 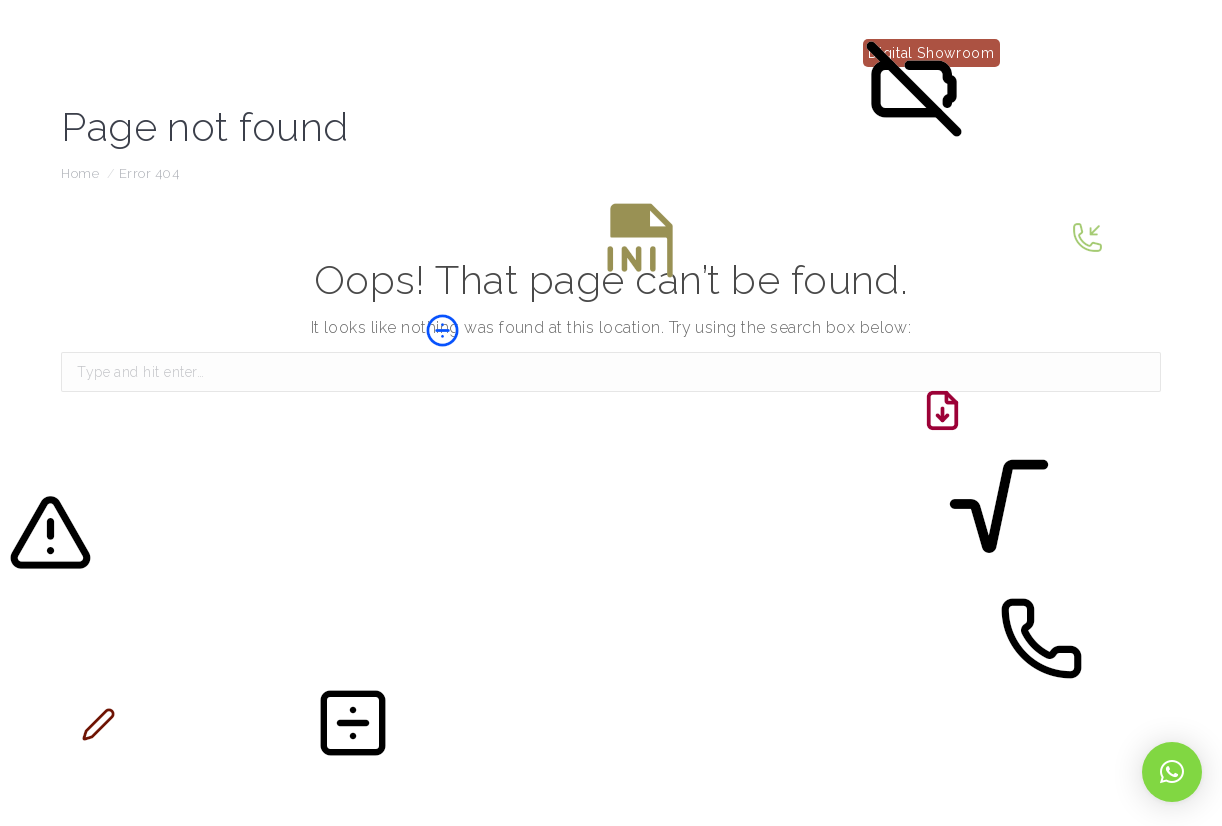 What do you see at coordinates (50, 532) in the screenshot?
I see `indicates a warning or alert status` at bounding box center [50, 532].